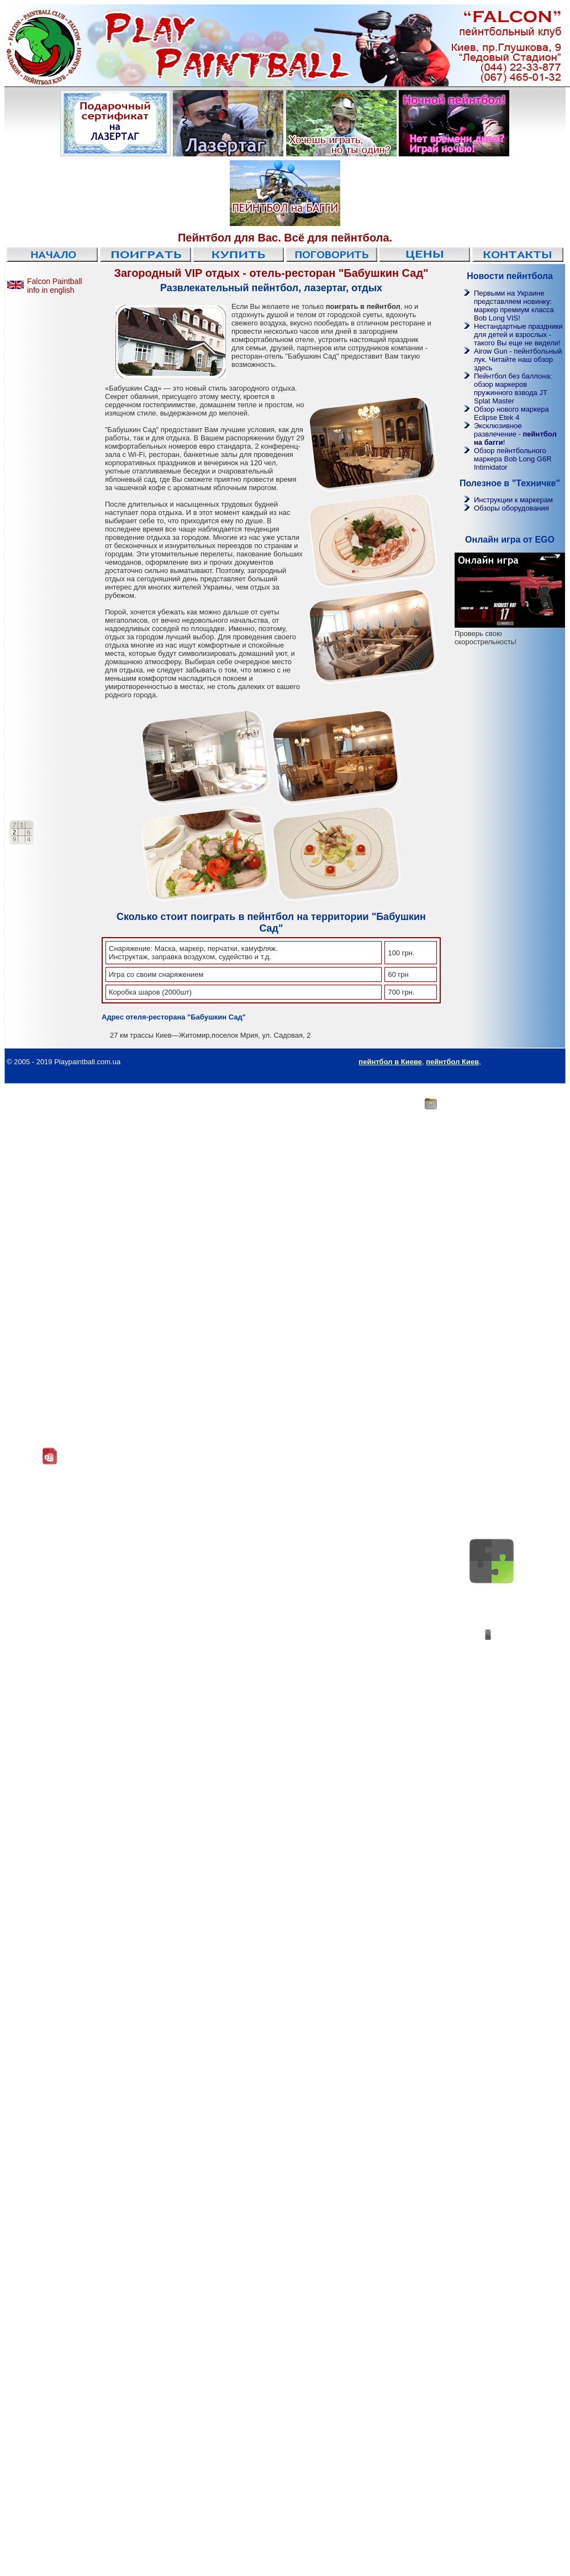 This screenshot has width=570, height=2576. What do you see at coordinates (22, 832) in the screenshot?
I see `launch the sudoku puzzle game` at bounding box center [22, 832].